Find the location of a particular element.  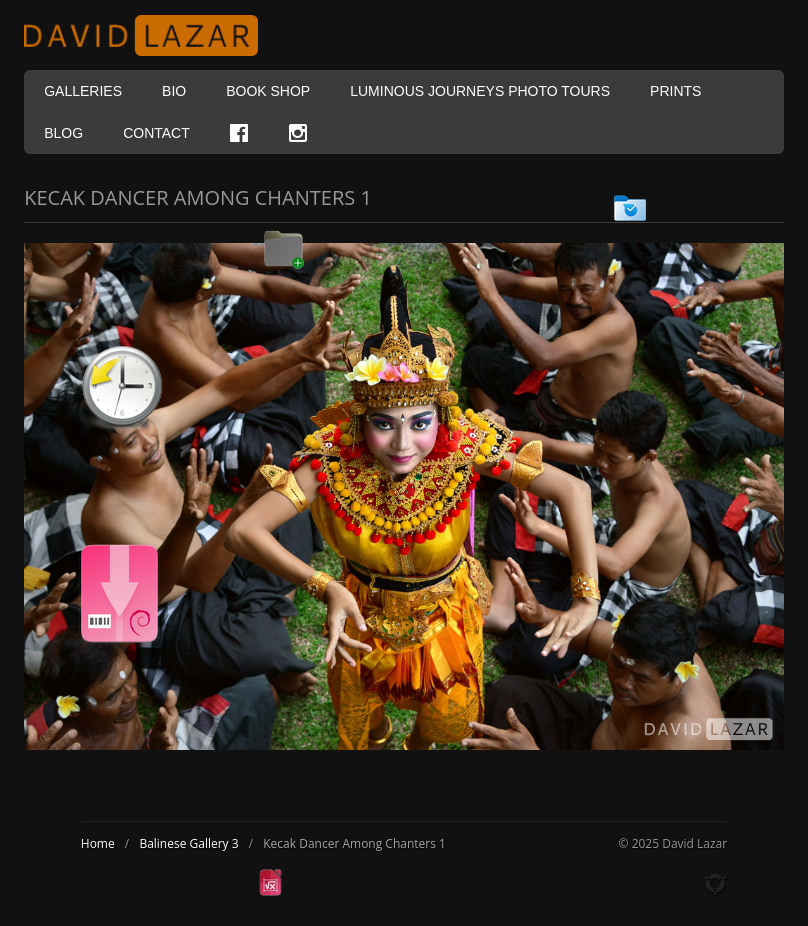

create a new folder is located at coordinates (283, 248).